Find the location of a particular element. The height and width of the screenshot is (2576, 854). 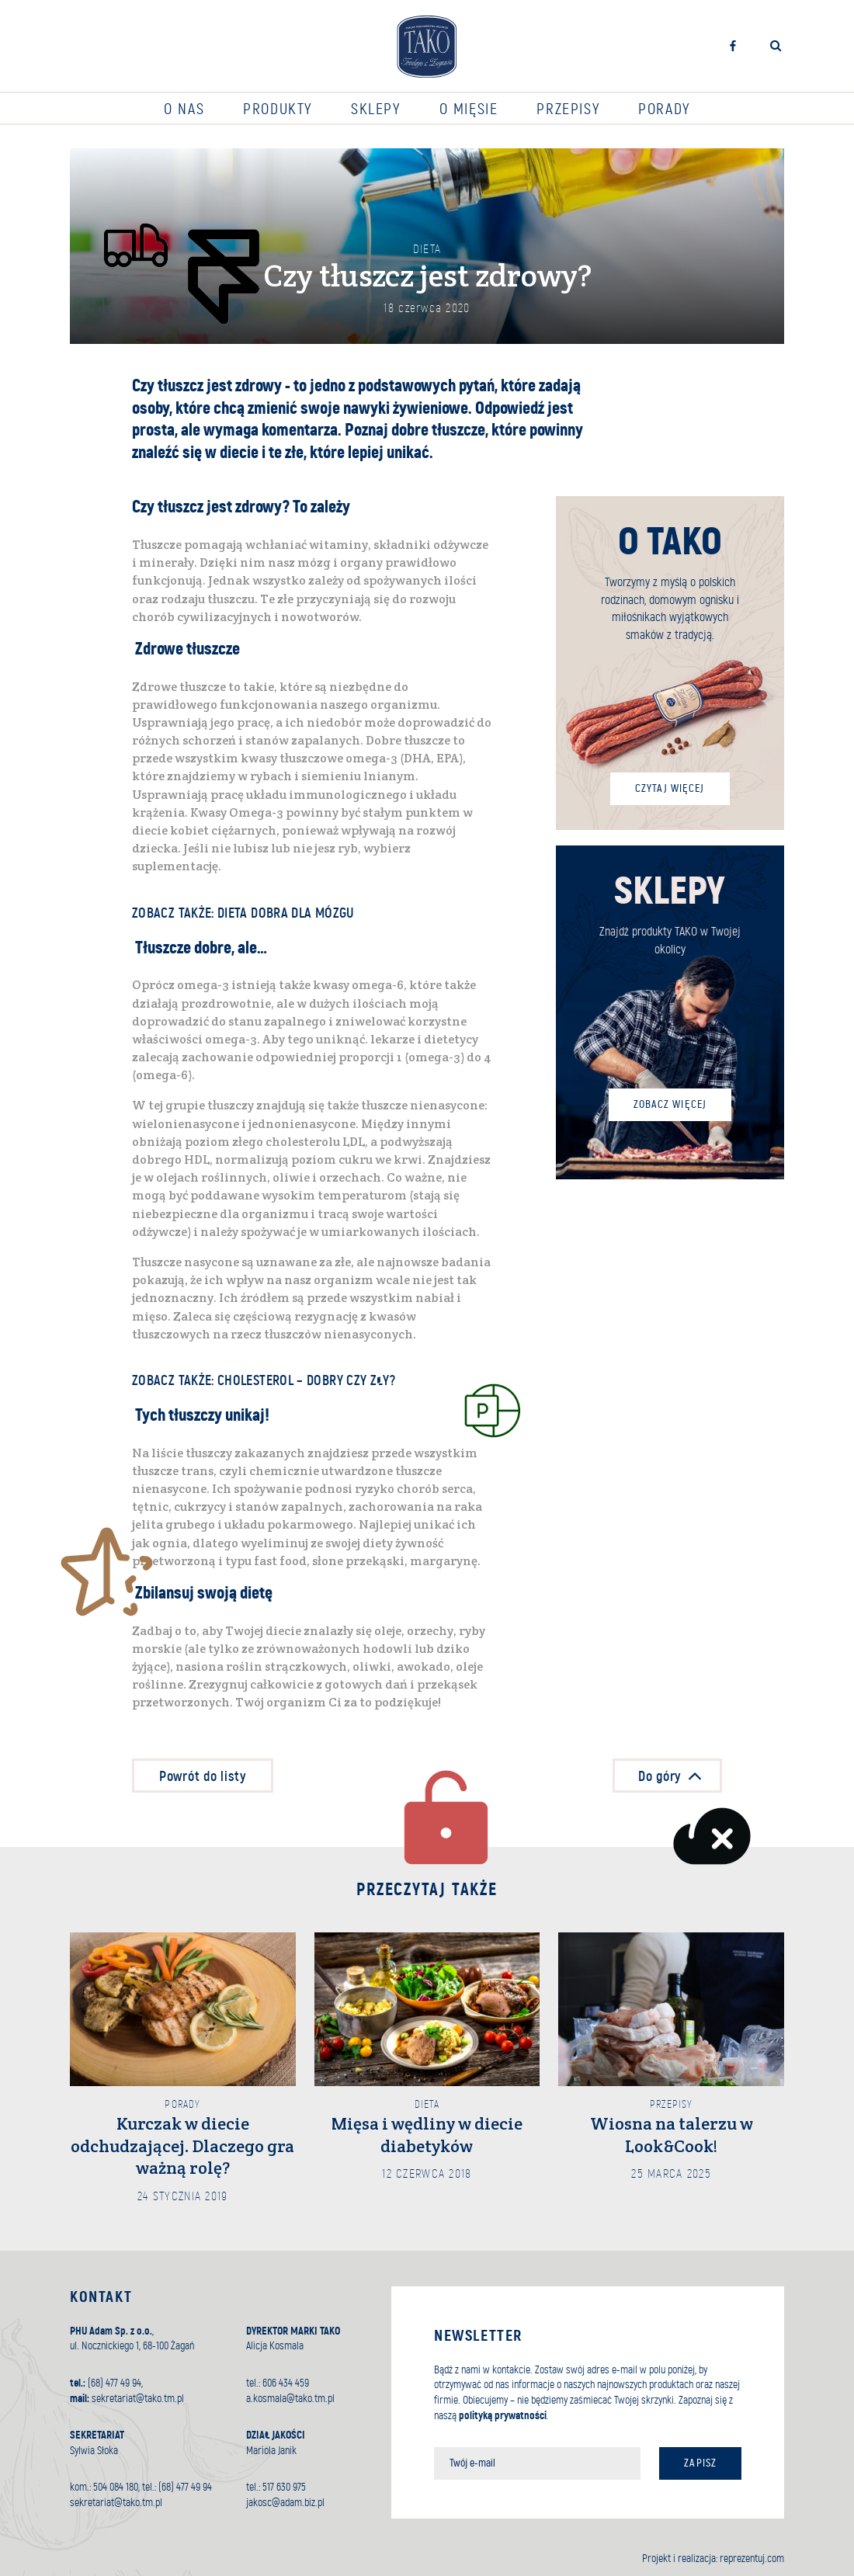

track shipment or delivery status is located at coordinates (136, 245).